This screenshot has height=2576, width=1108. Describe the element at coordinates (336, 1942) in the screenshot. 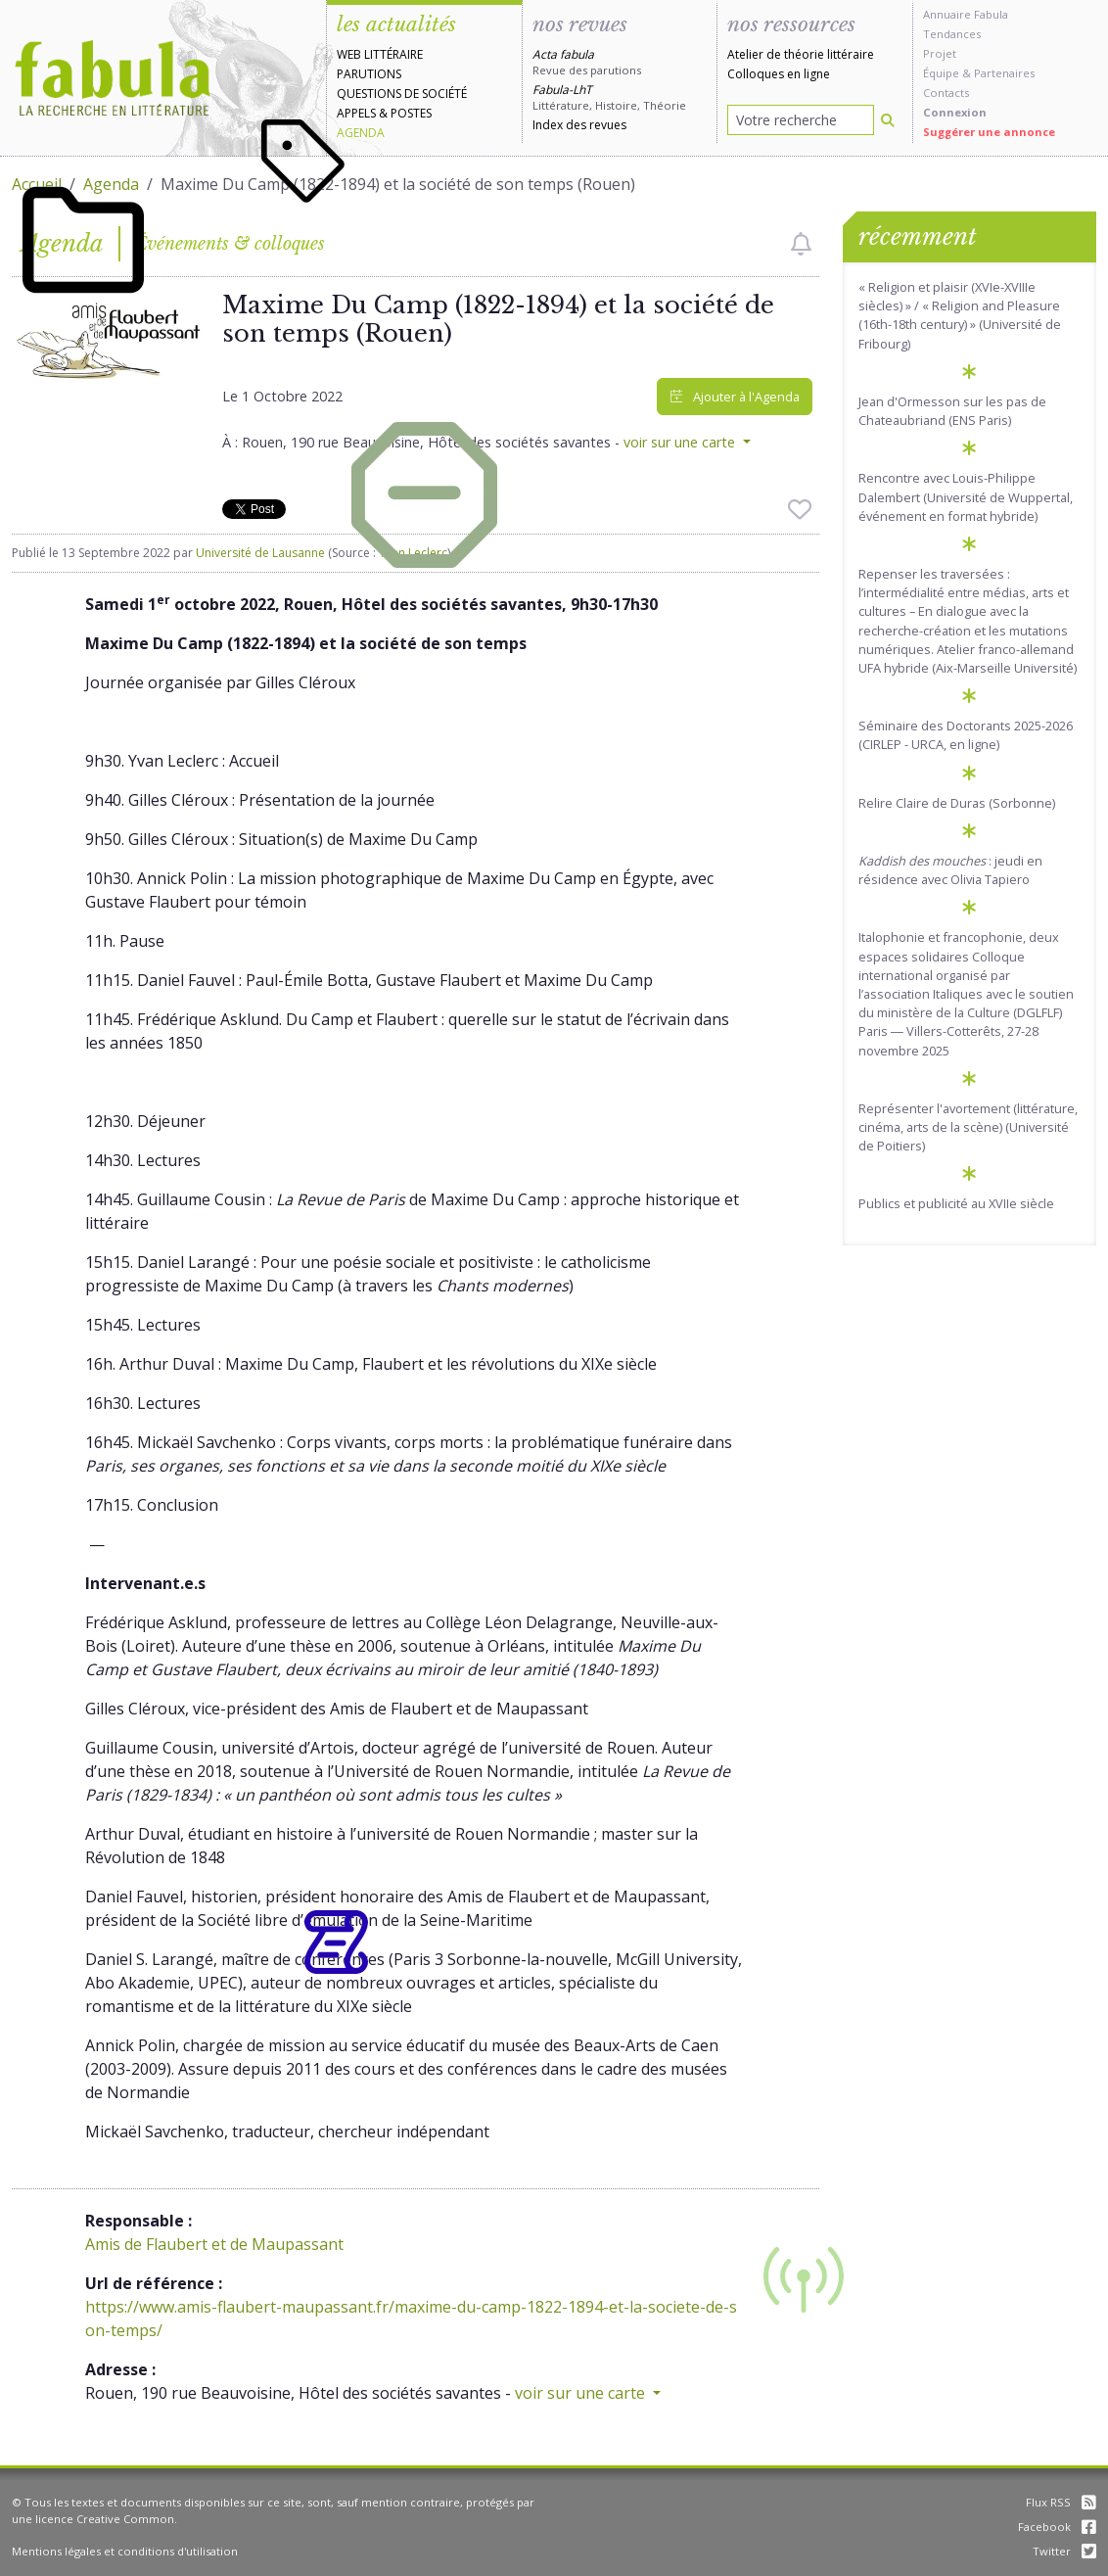

I see `view activity log or history` at that location.